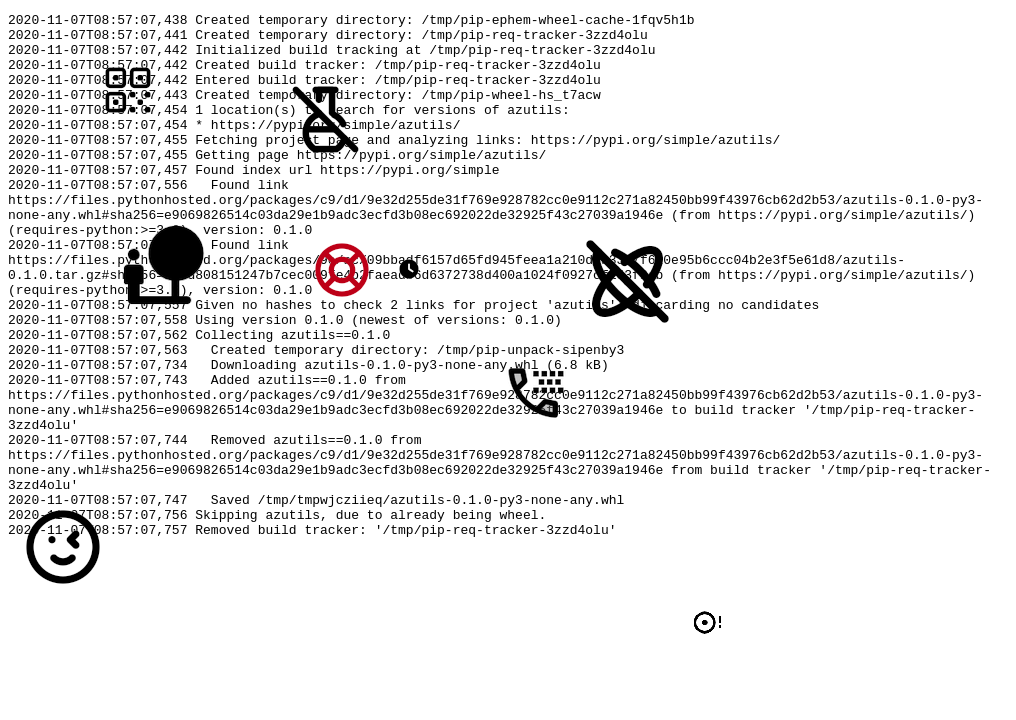  I want to click on explore outdoor activities or nature-related content, so click(163, 264).